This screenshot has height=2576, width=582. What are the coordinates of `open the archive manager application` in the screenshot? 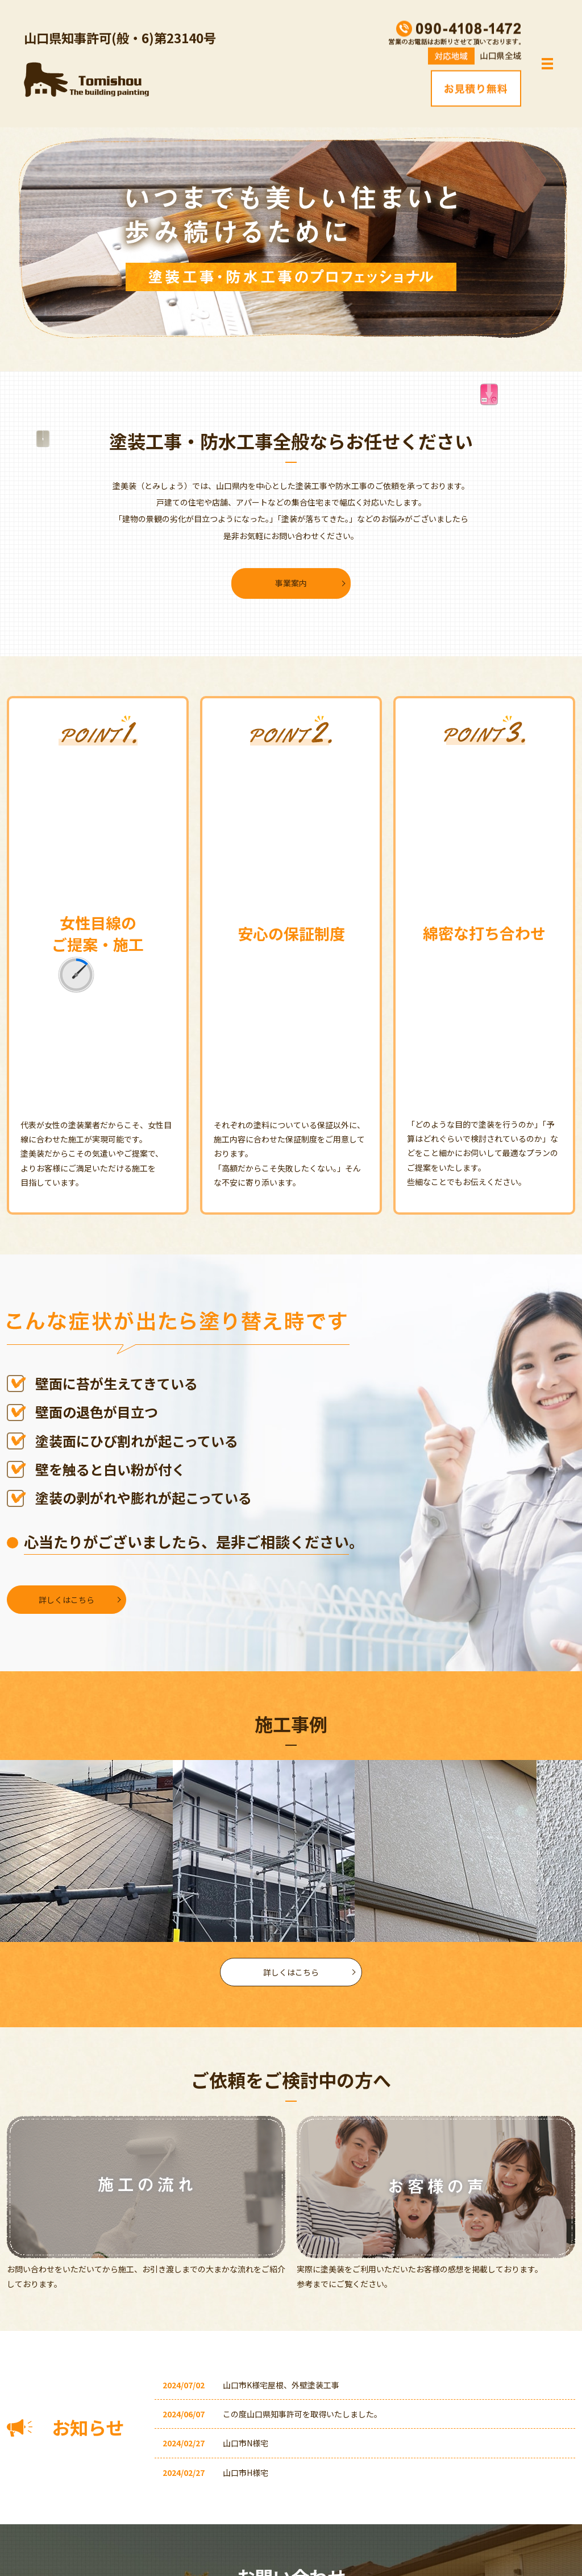 It's located at (43, 438).